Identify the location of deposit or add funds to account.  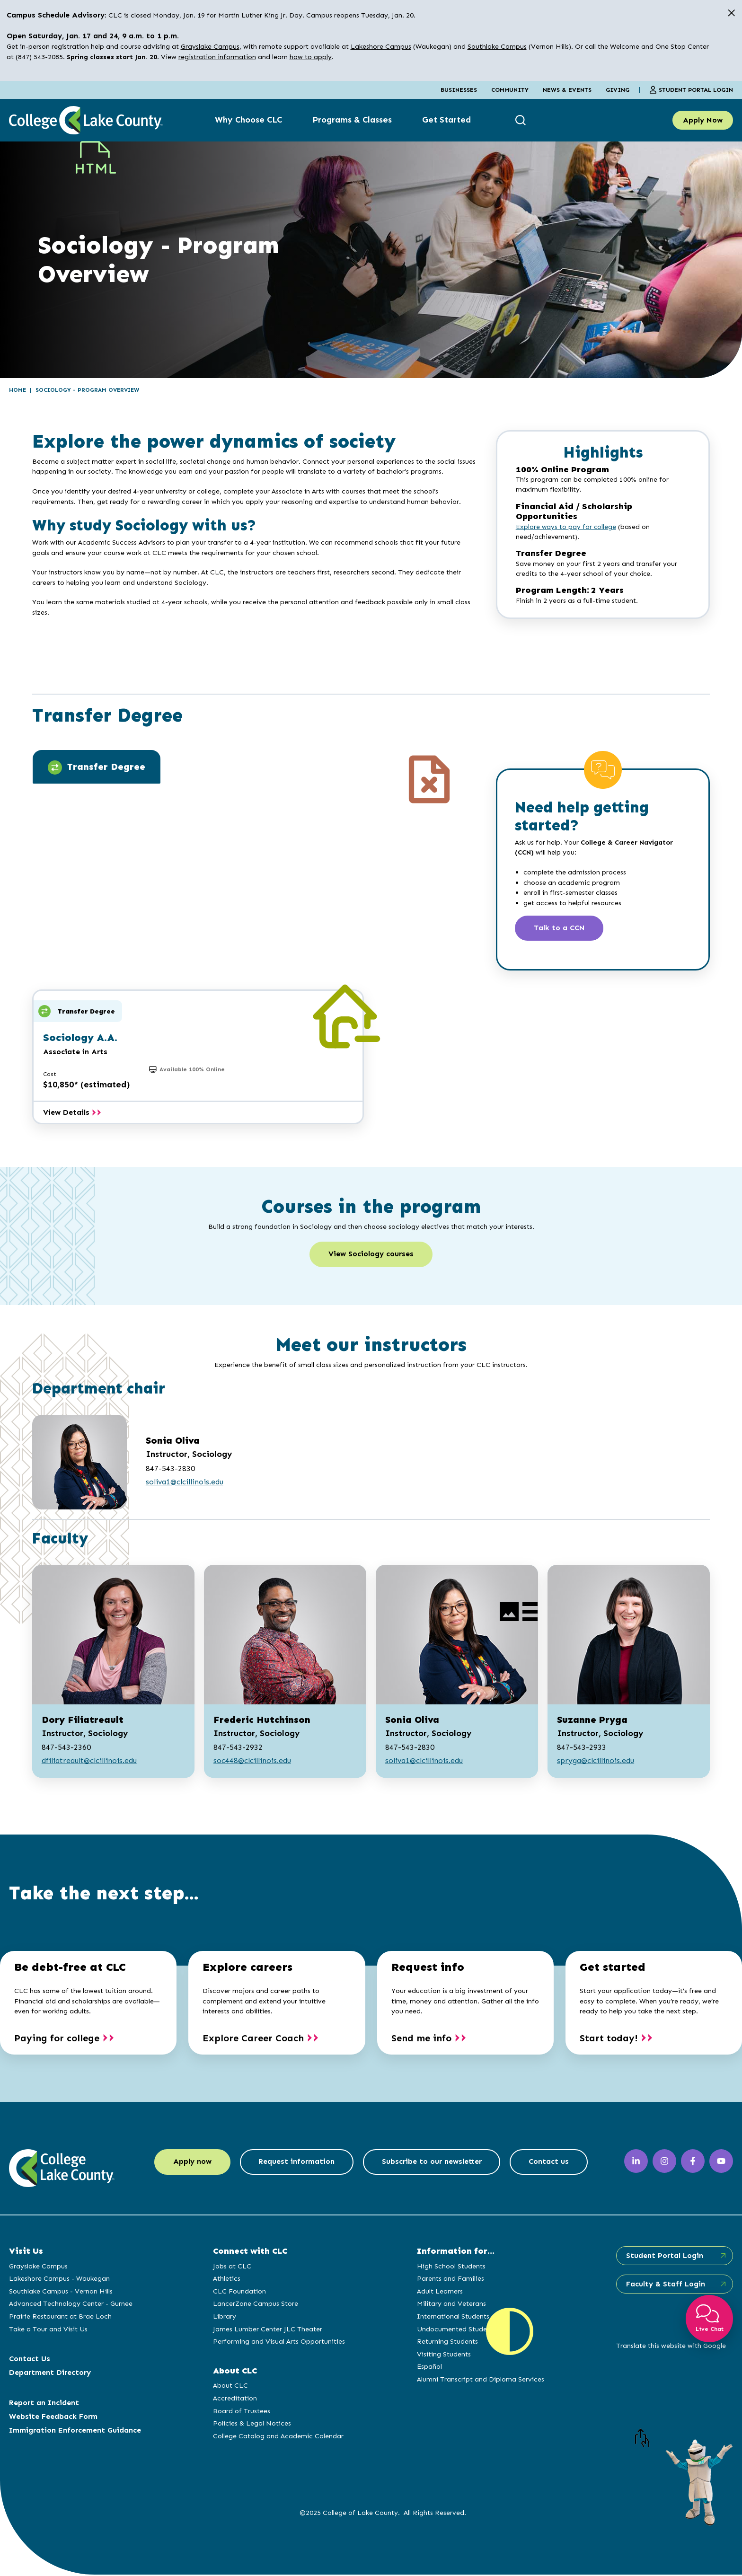
(641, 2438).